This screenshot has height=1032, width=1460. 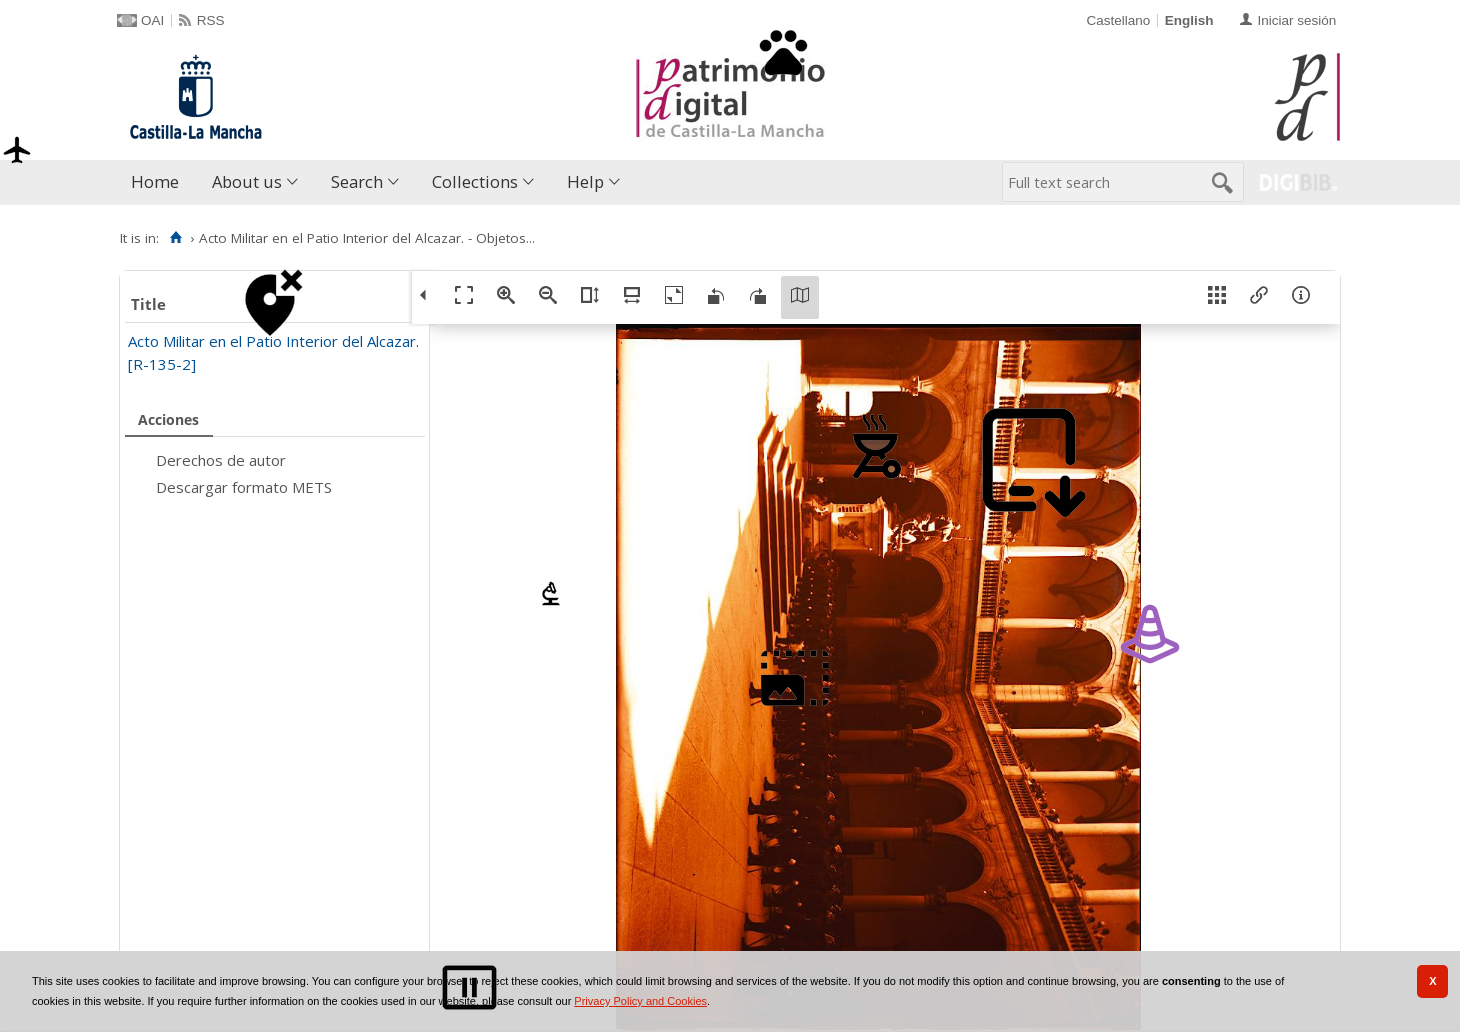 I want to click on indicates an area under construction or maintenance, so click(x=1150, y=634).